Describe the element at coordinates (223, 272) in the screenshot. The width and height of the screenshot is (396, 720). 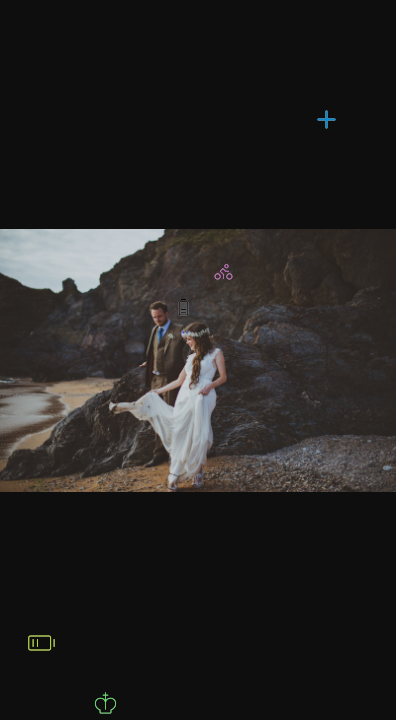
I see `access cycling or bike-related features` at that location.